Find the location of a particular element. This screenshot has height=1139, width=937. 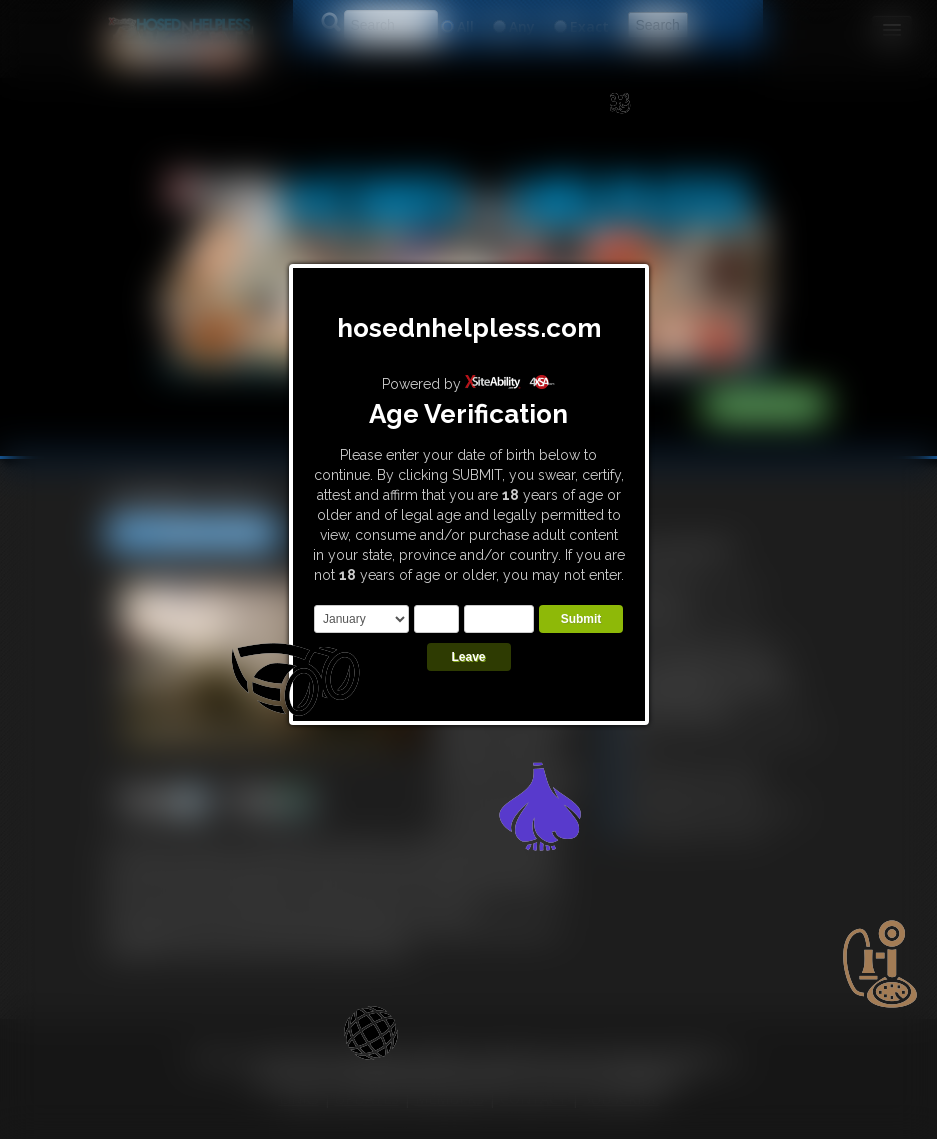

vintage or classic phone contact option is located at coordinates (880, 964).